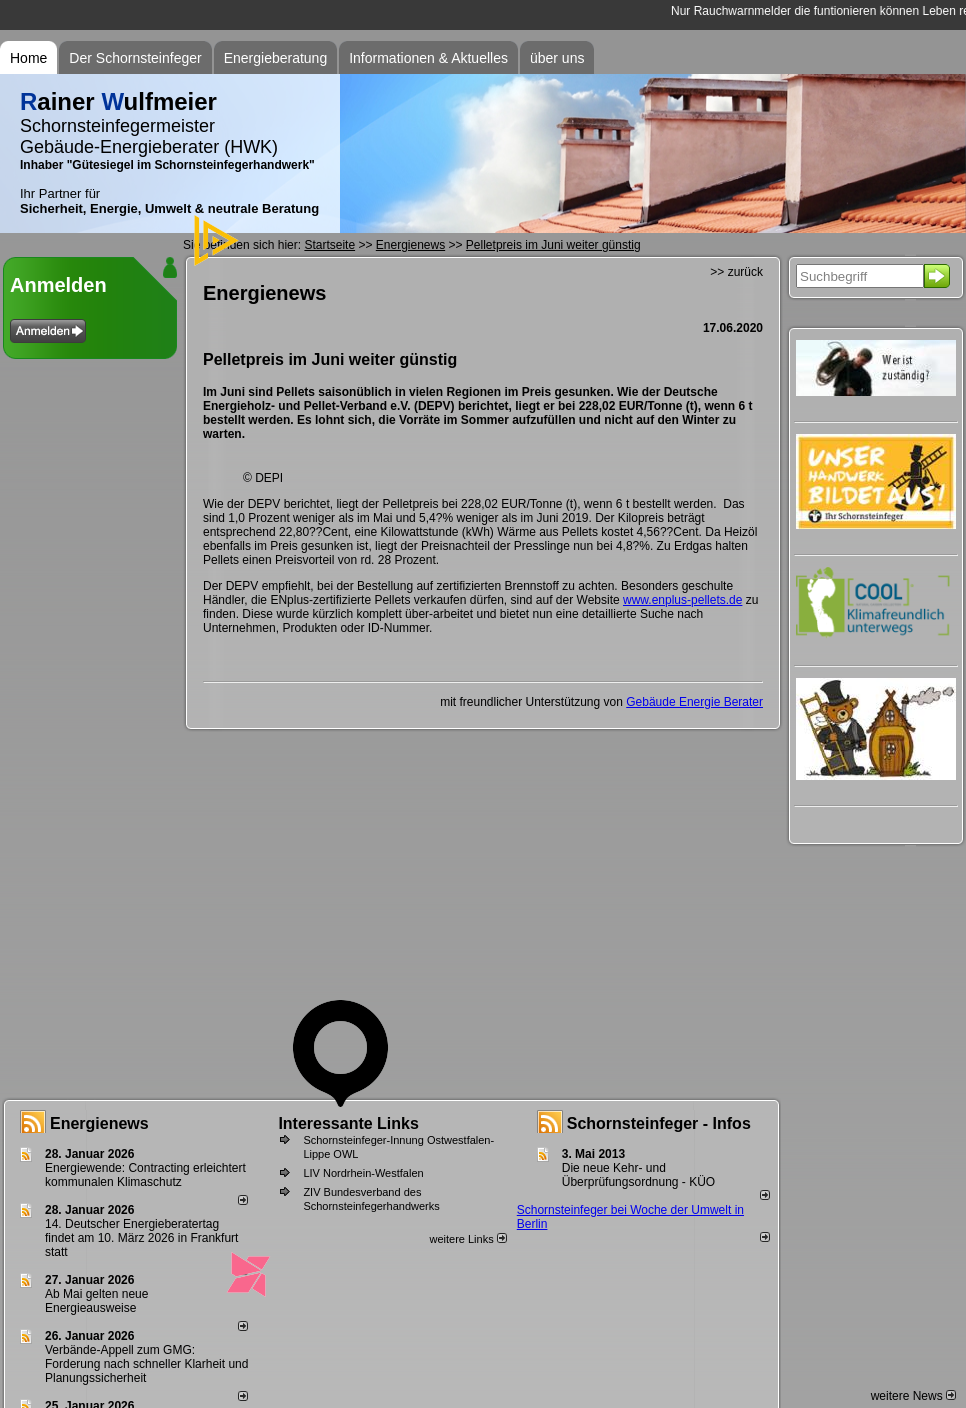  Describe the element at coordinates (340, 1053) in the screenshot. I see `open OsmAnd navigation app` at that location.